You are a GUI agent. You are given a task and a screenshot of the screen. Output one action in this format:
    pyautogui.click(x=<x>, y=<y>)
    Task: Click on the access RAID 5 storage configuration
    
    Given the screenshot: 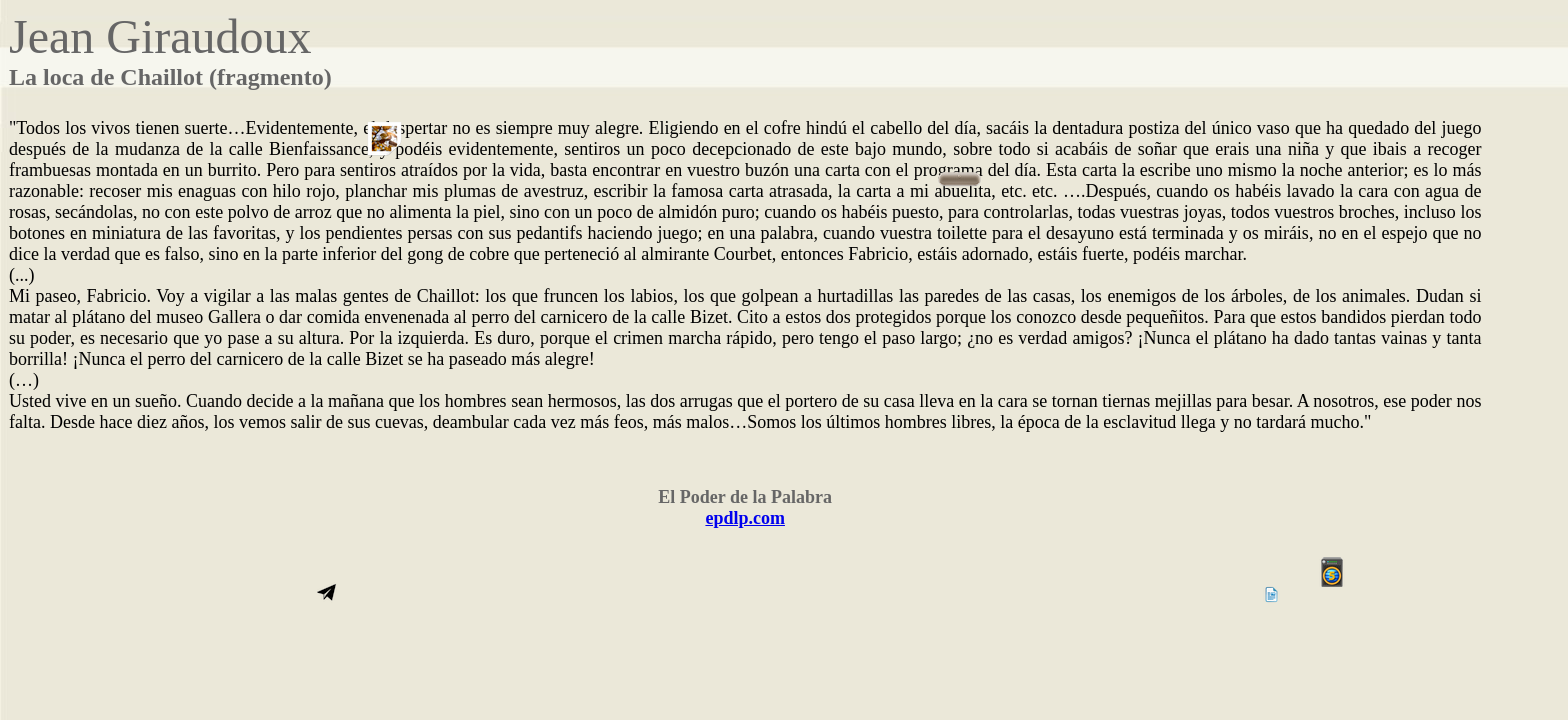 What is the action you would take?
    pyautogui.click(x=1332, y=572)
    